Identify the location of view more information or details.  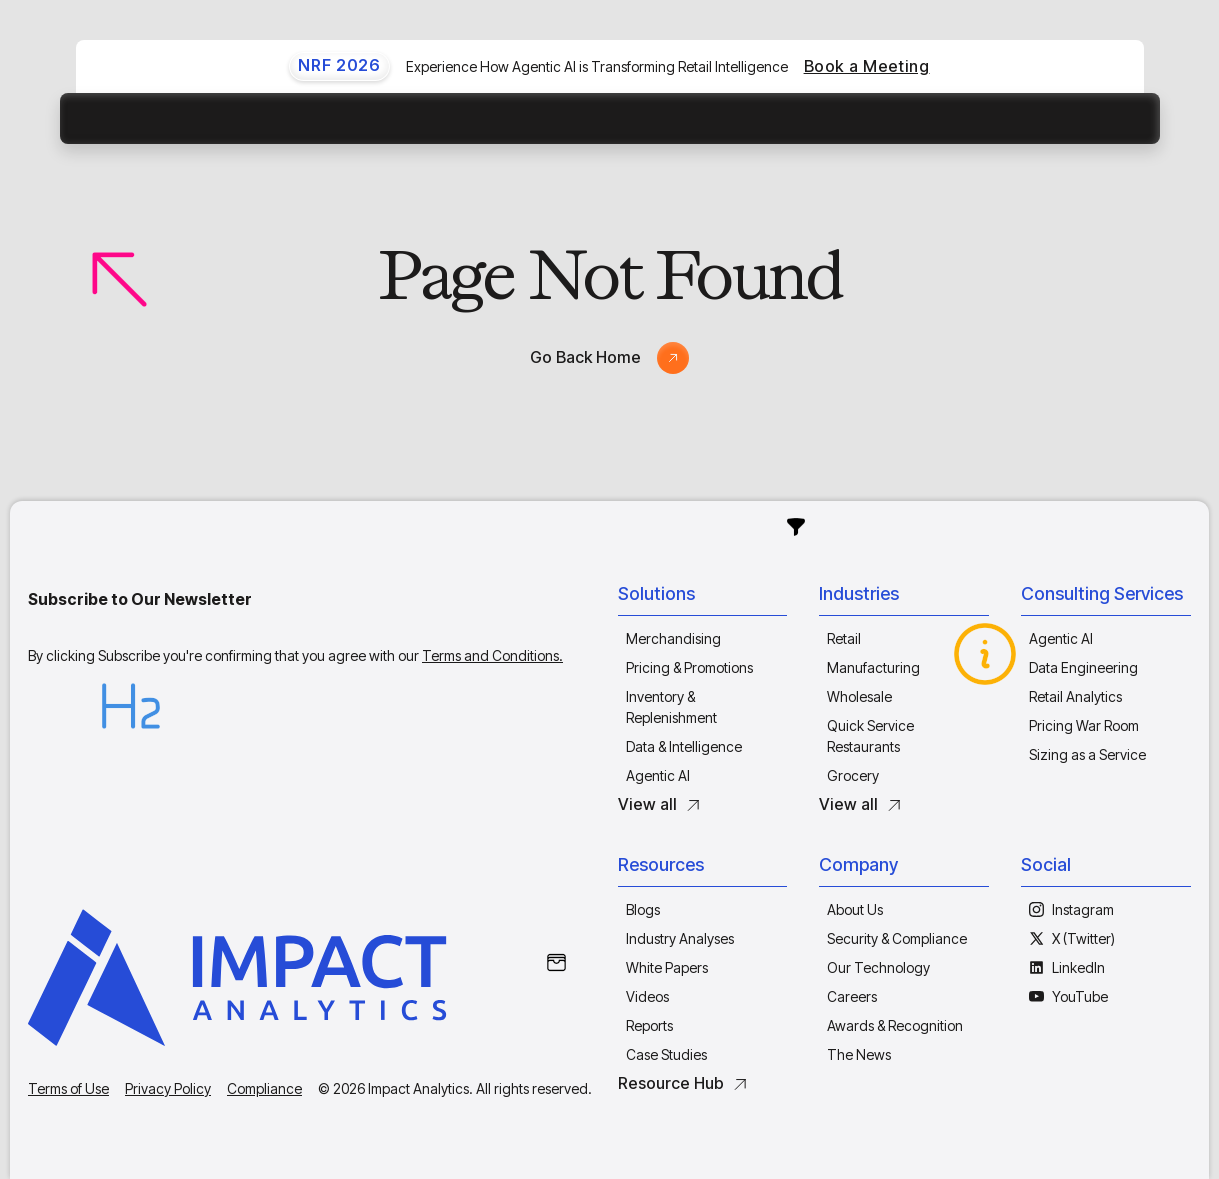
(985, 654).